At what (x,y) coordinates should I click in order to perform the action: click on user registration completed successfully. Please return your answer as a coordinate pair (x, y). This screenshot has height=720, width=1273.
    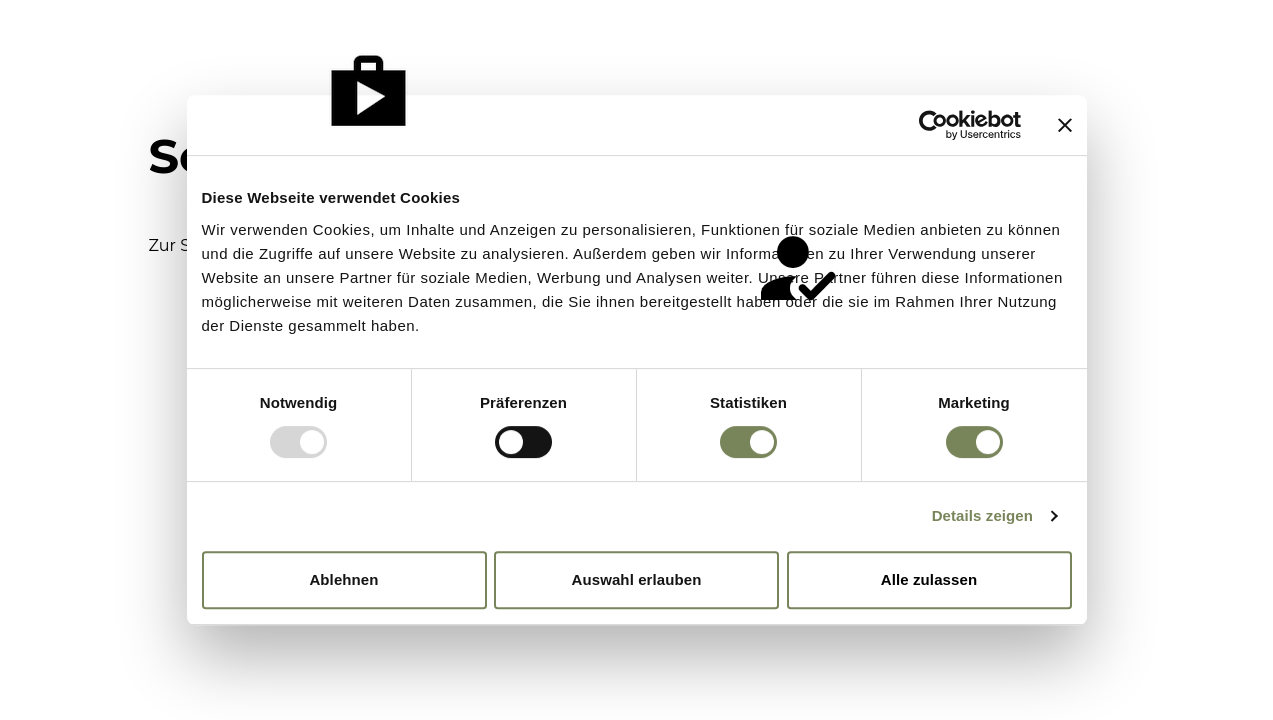
    Looking at the image, I should click on (797, 268).